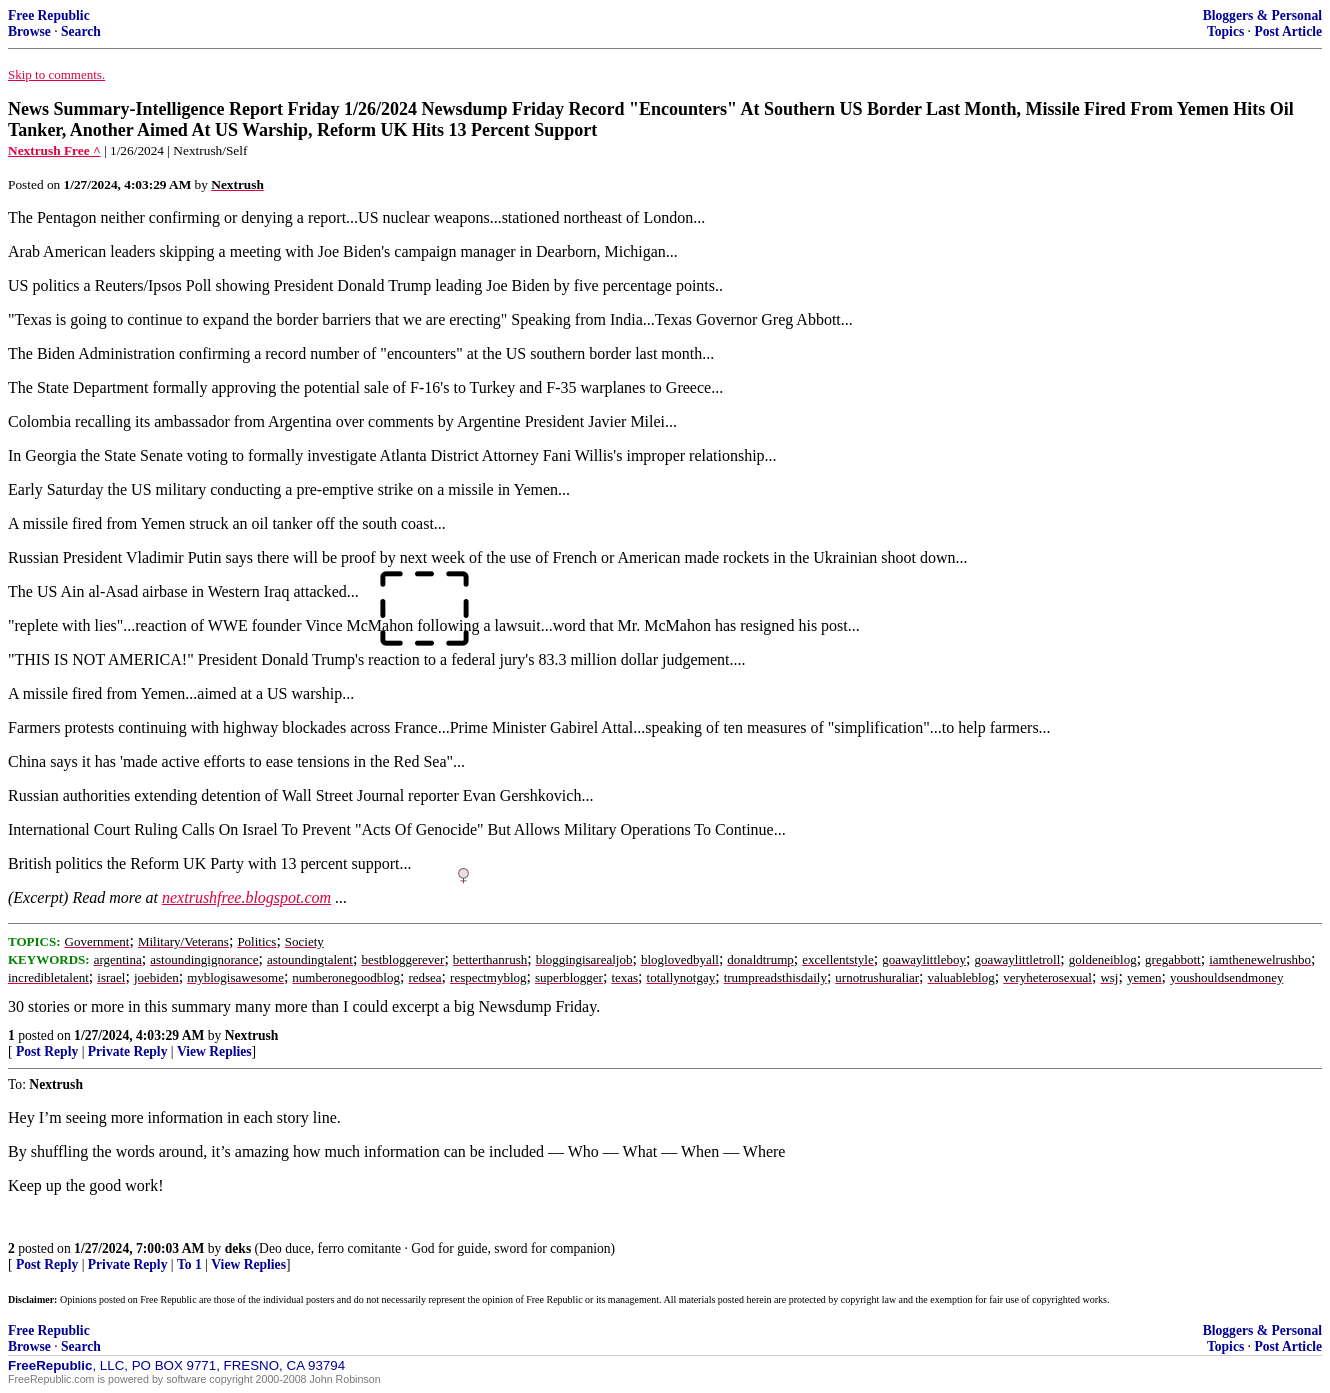 The width and height of the screenshot is (1330, 1393). Describe the element at coordinates (463, 875) in the screenshot. I see `indicates female gender option` at that location.